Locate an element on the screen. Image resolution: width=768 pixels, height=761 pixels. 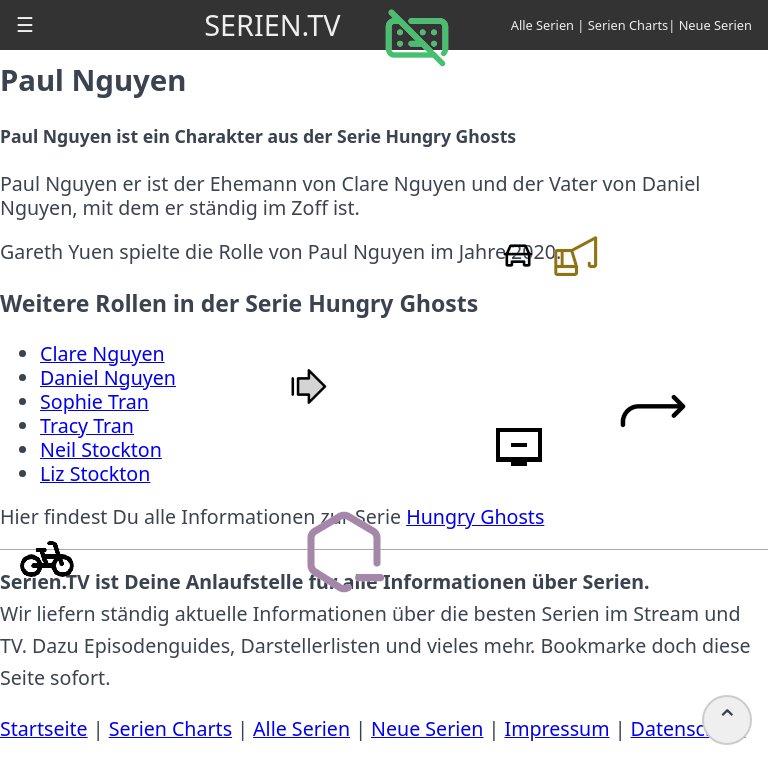
view nearby bike routes or cycling directions is located at coordinates (47, 559).